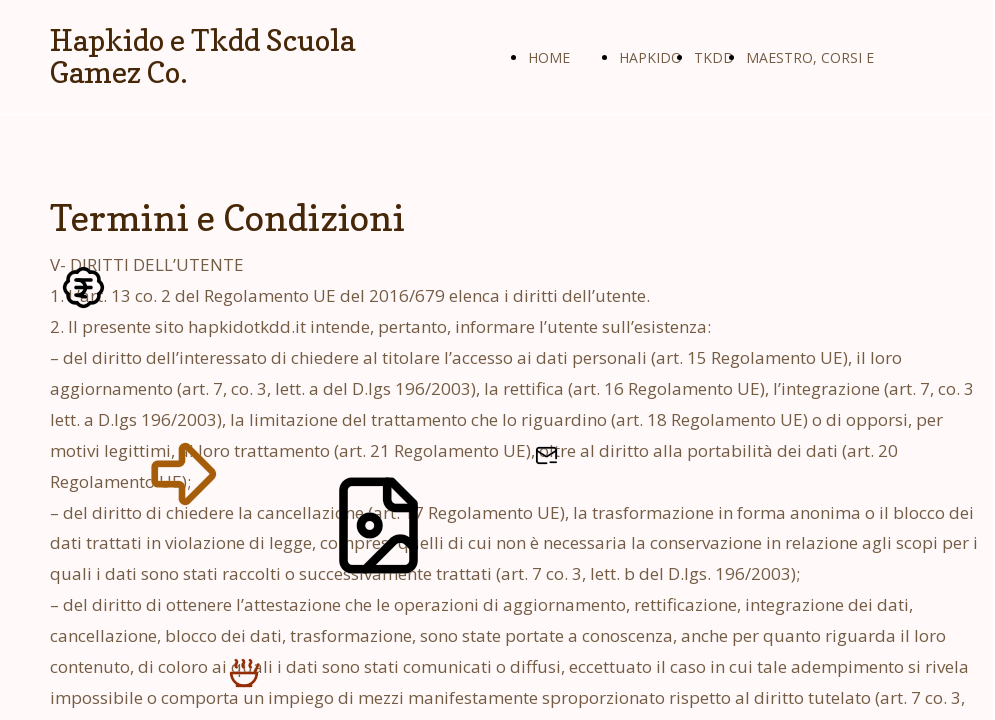 The image size is (995, 720). I want to click on view Indian rupee pricing or payment, so click(83, 287).